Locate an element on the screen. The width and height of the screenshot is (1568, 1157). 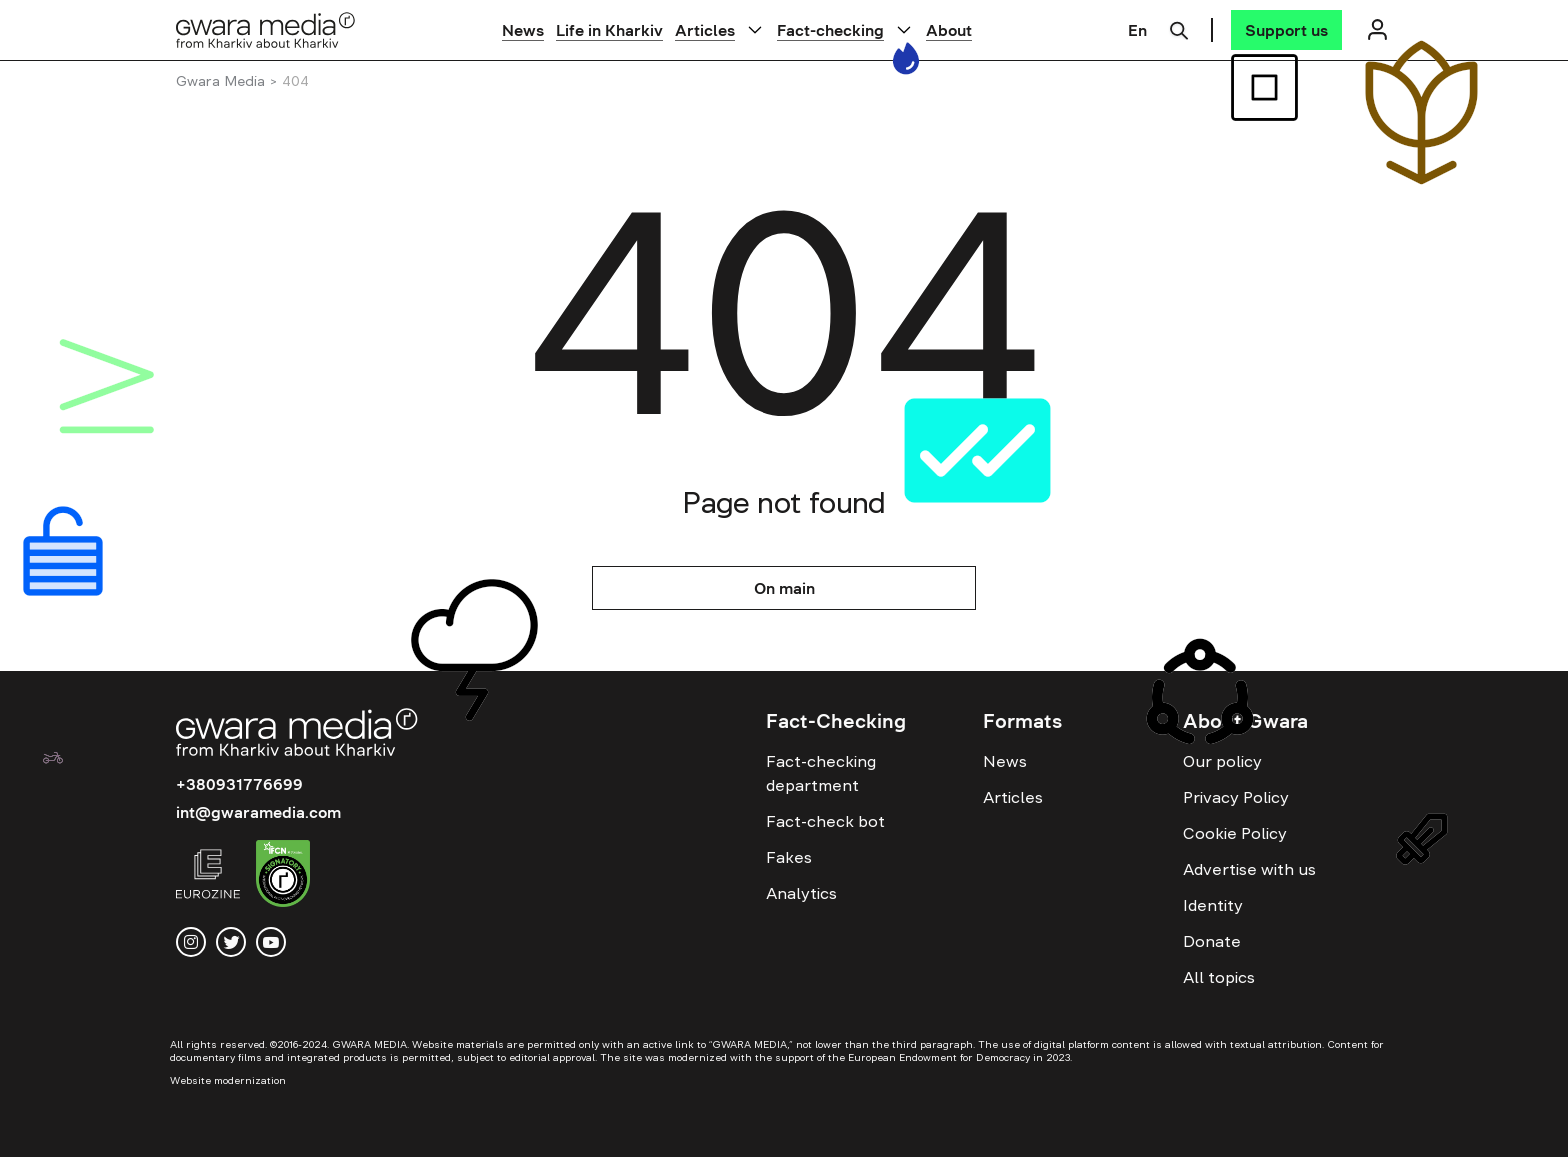
indicates trending or popular content is located at coordinates (906, 59).